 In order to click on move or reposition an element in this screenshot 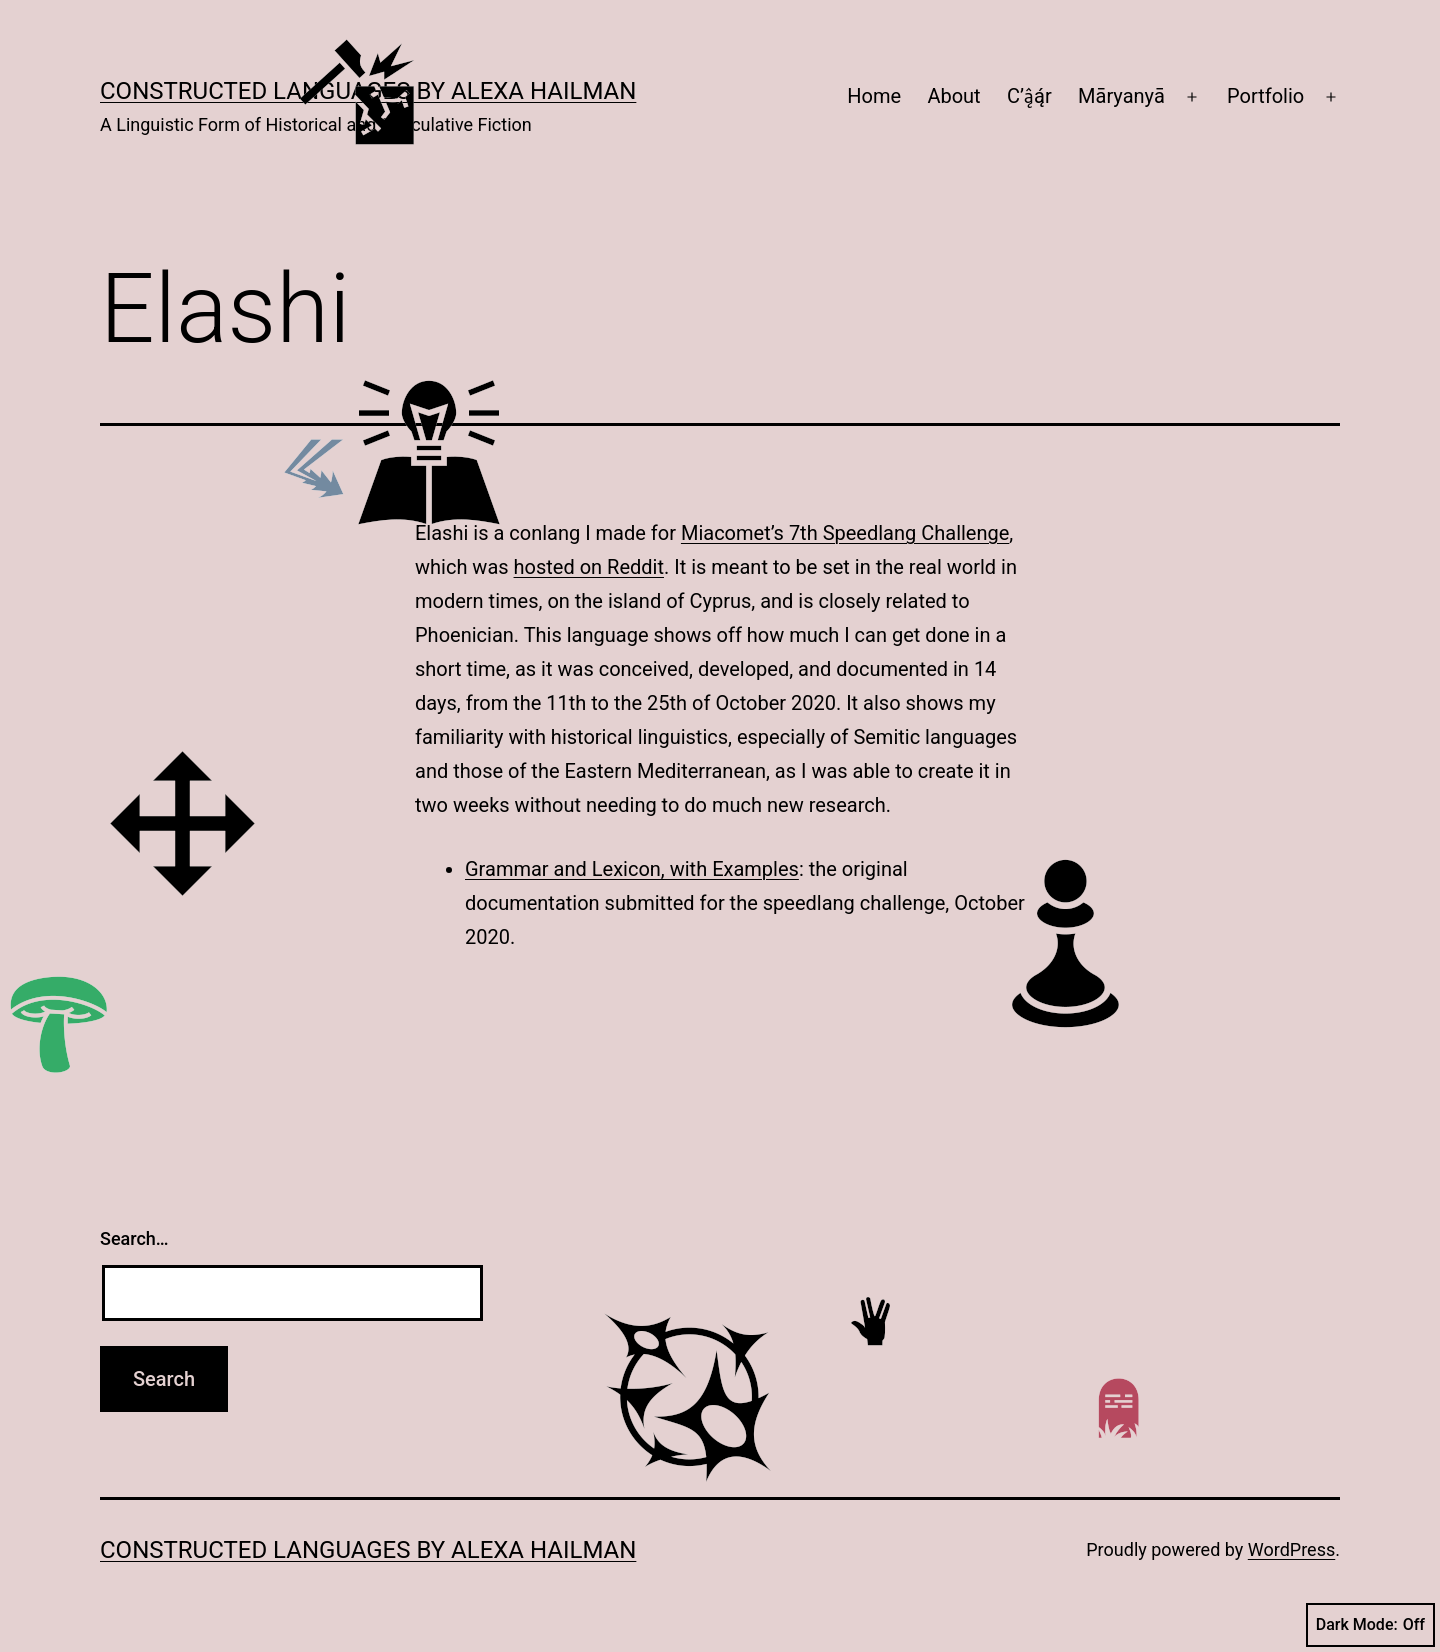, I will do `click(182, 823)`.